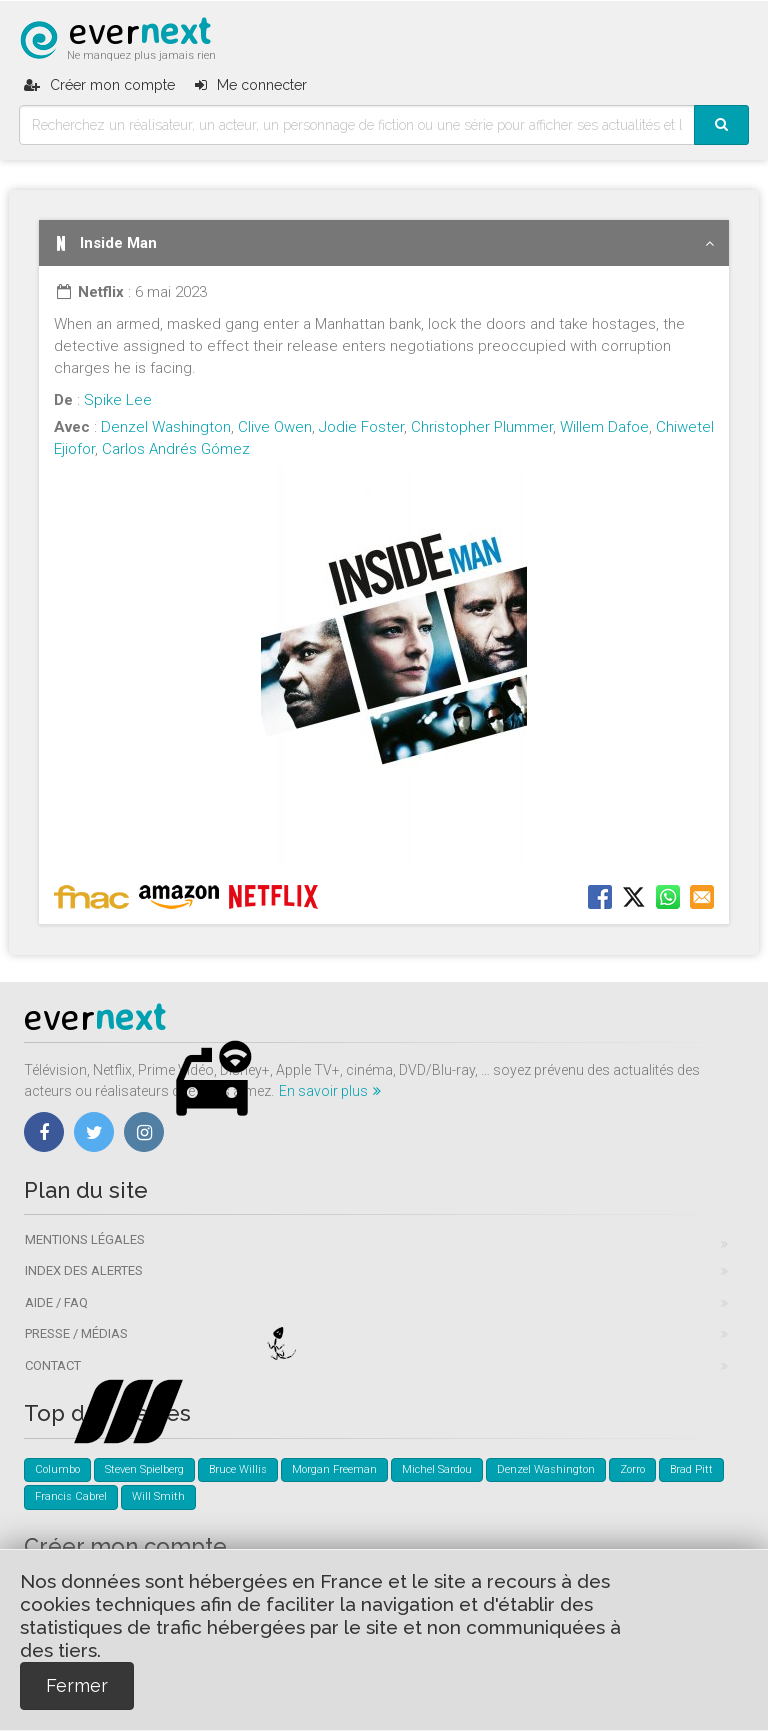 The width and height of the screenshot is (768, 1731). Describe the element at coordinates (212, 1080) in the screenshot. I see `request a wifi-enabled taxi or rideshare` at that location.